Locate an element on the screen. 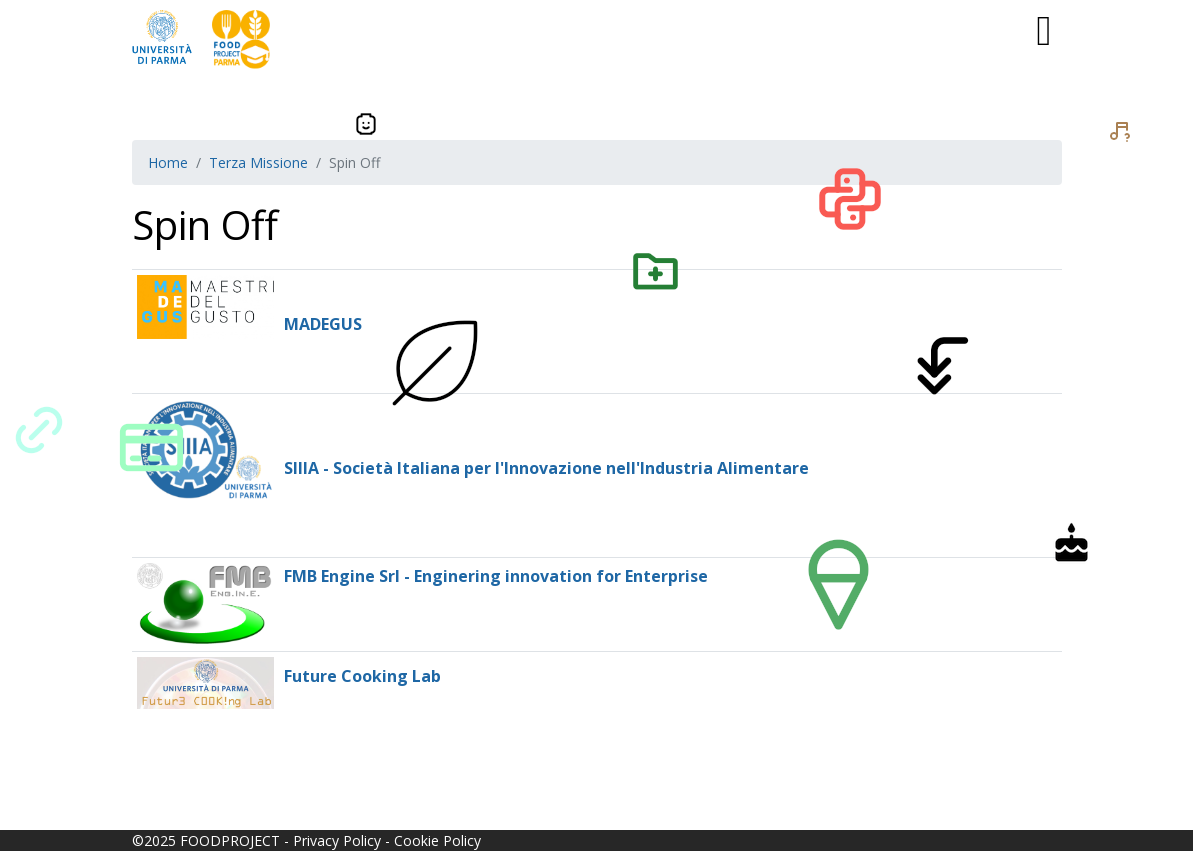  copy or share a link is located at coordinates (39, 430).